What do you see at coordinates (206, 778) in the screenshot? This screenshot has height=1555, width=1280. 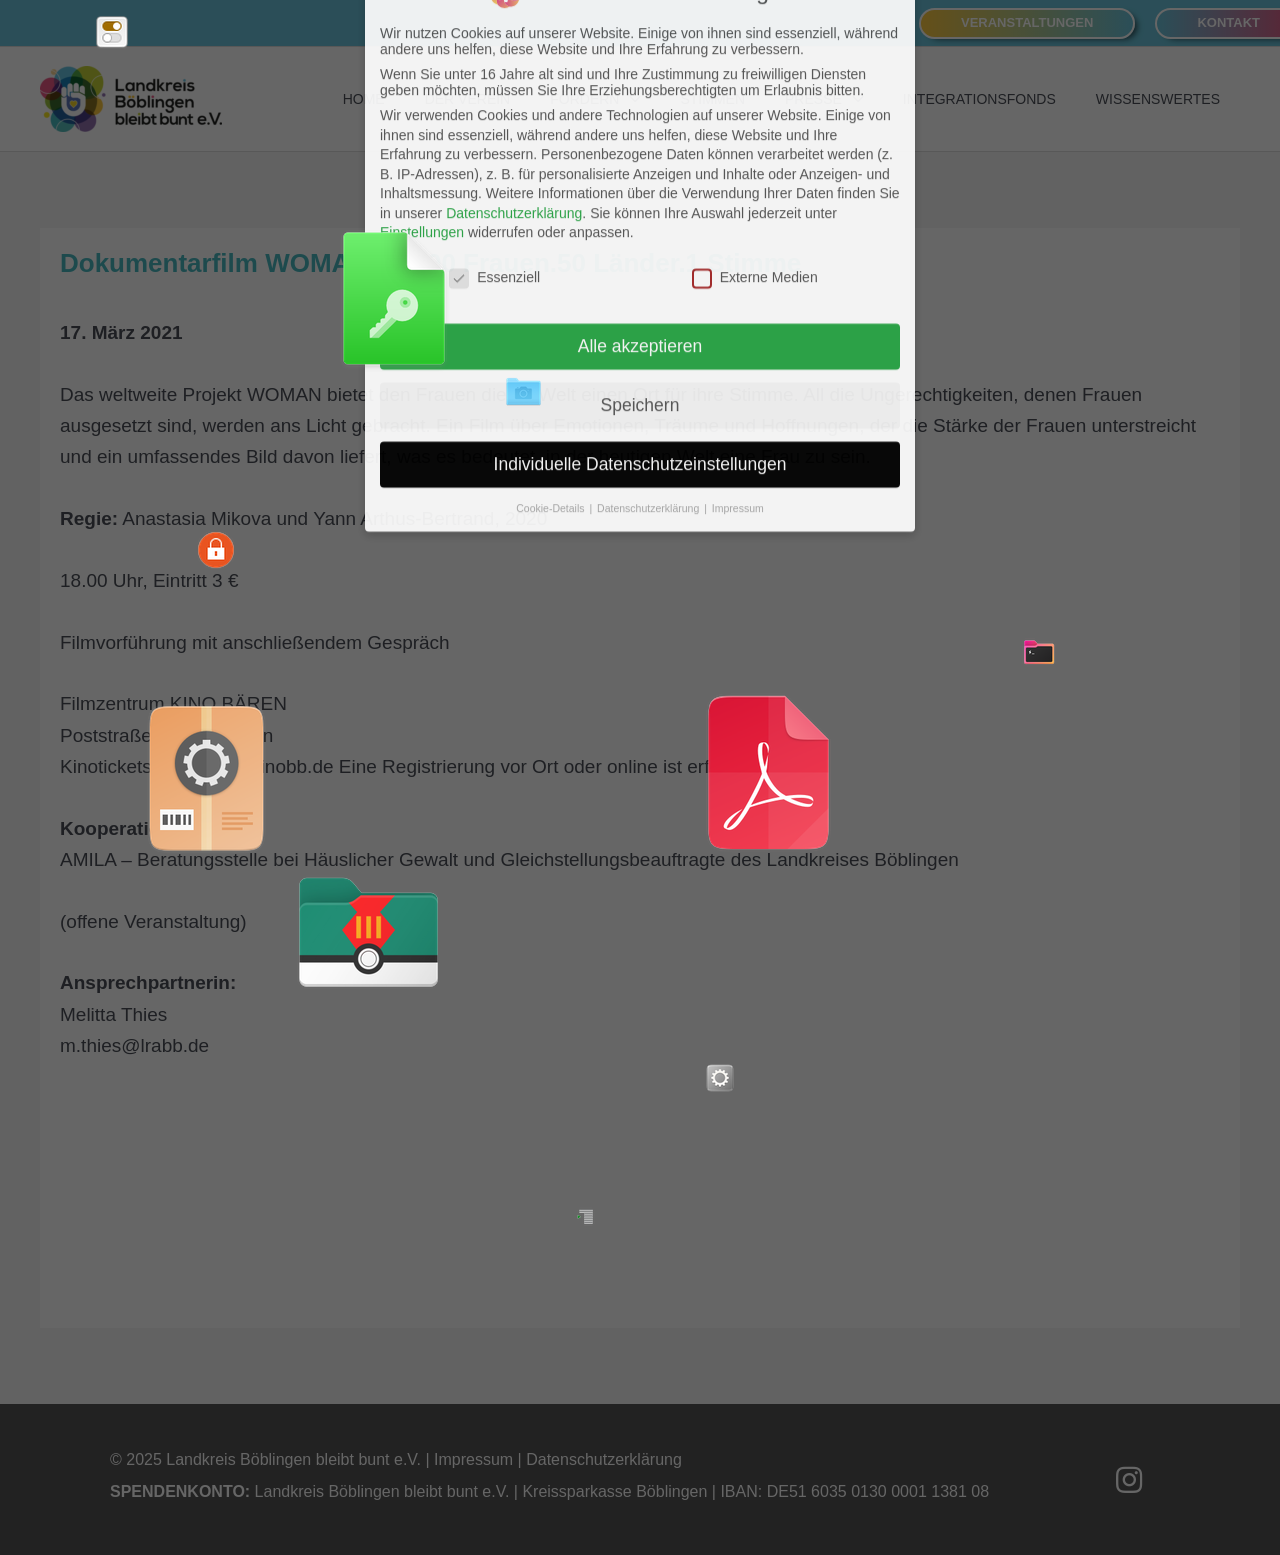 I see `indicates package manager is processing` at bounding box center [206, 778].